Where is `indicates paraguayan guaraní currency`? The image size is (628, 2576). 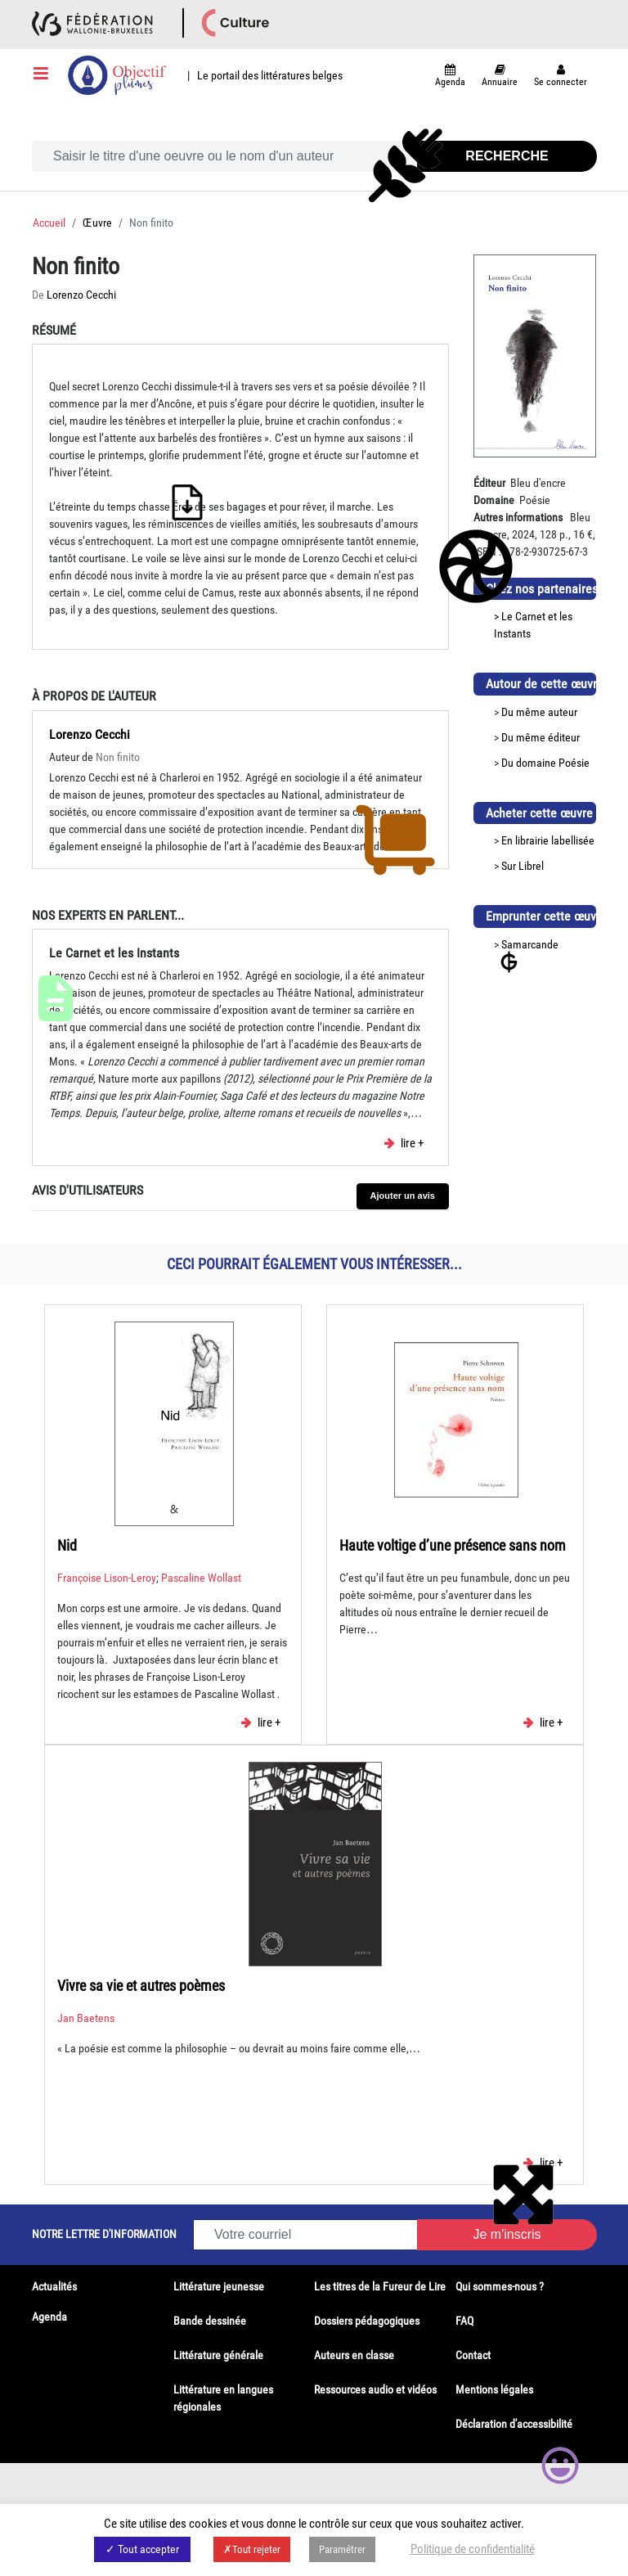
indicates paraguayan guaraní currency is located at coordinates (509, 961).